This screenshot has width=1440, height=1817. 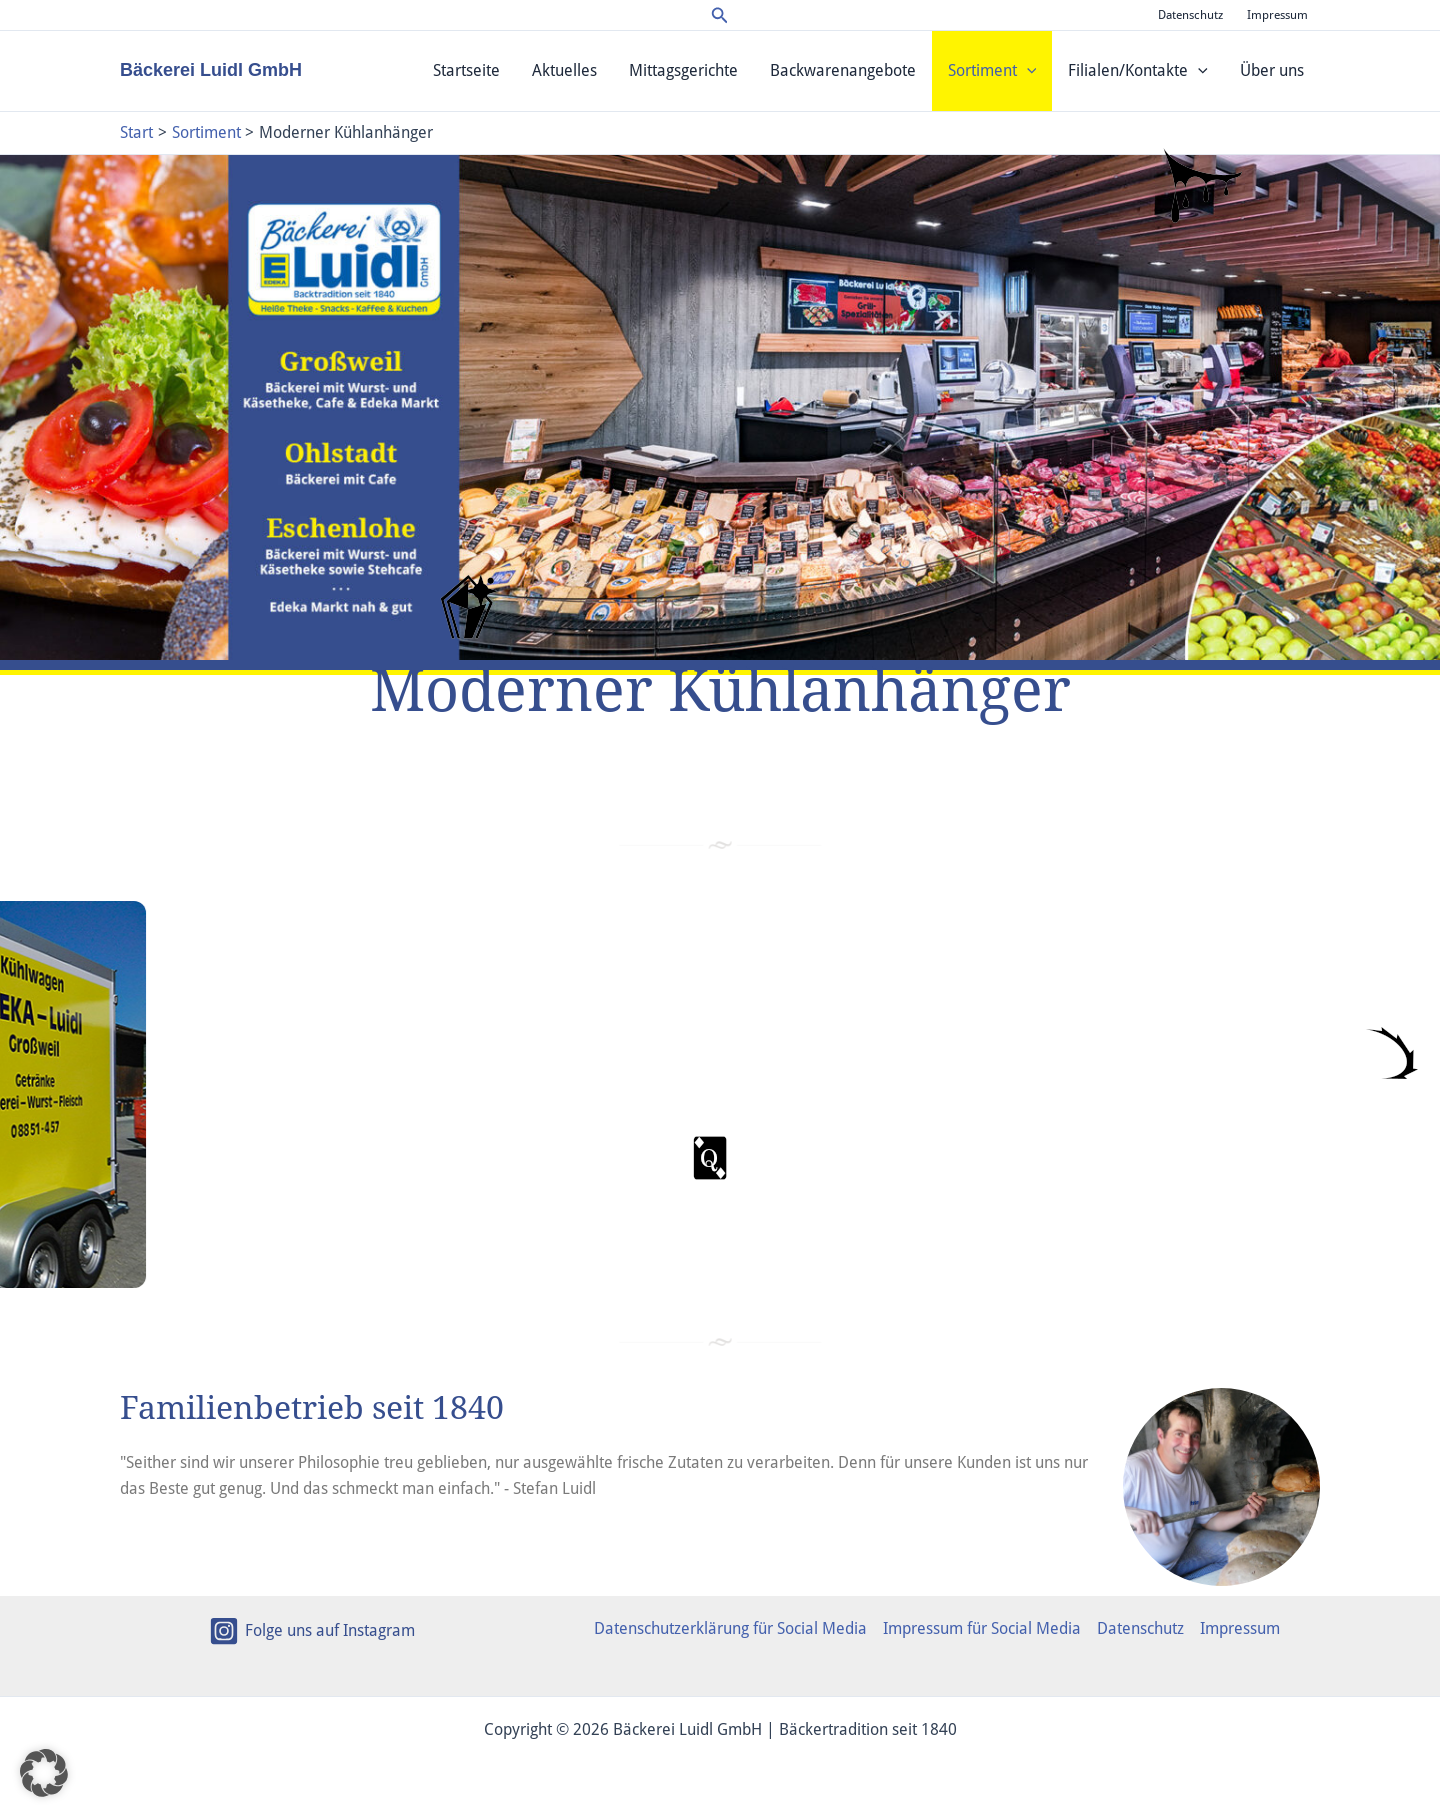 What do you see at coordinates (1392, 1053) in the screenshot?
I see `select electric whip weapon or ability` at bounding box center [1392, 1053].